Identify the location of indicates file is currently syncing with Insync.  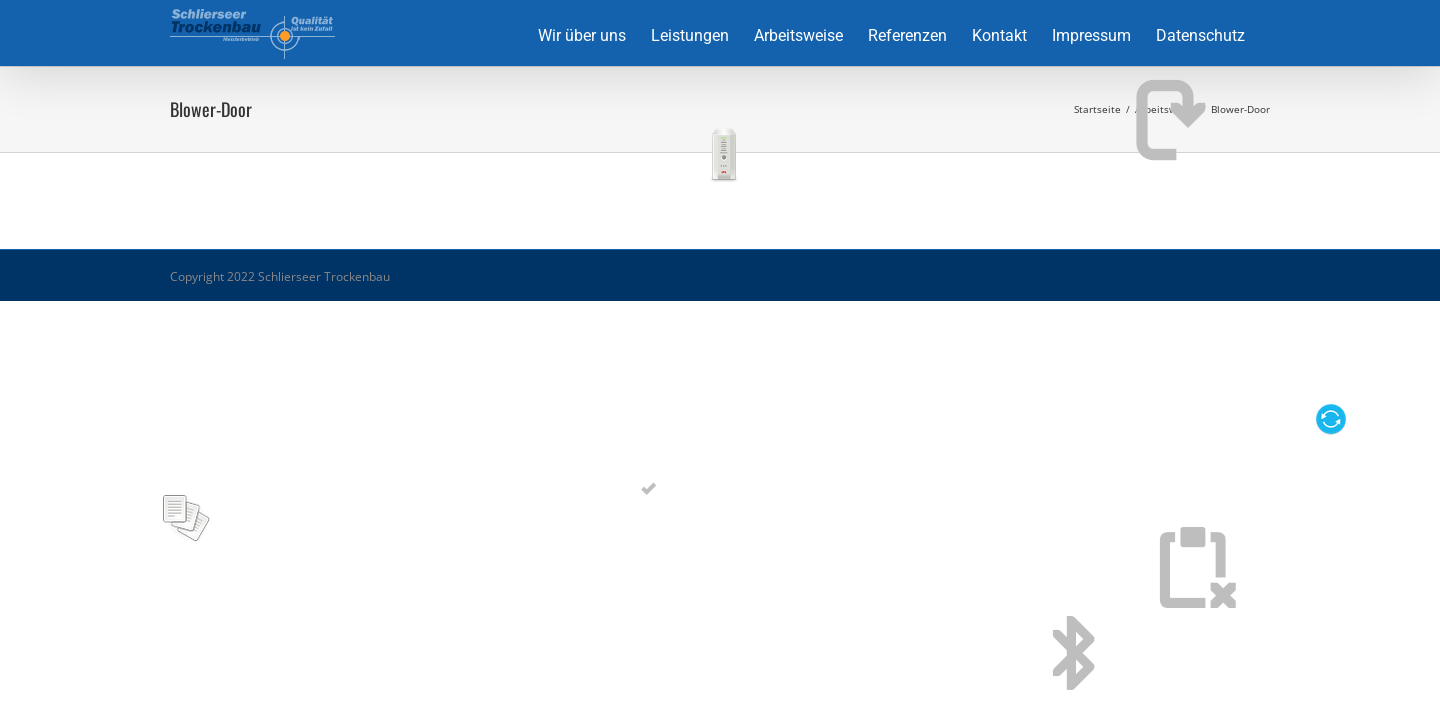
(1331, 419).